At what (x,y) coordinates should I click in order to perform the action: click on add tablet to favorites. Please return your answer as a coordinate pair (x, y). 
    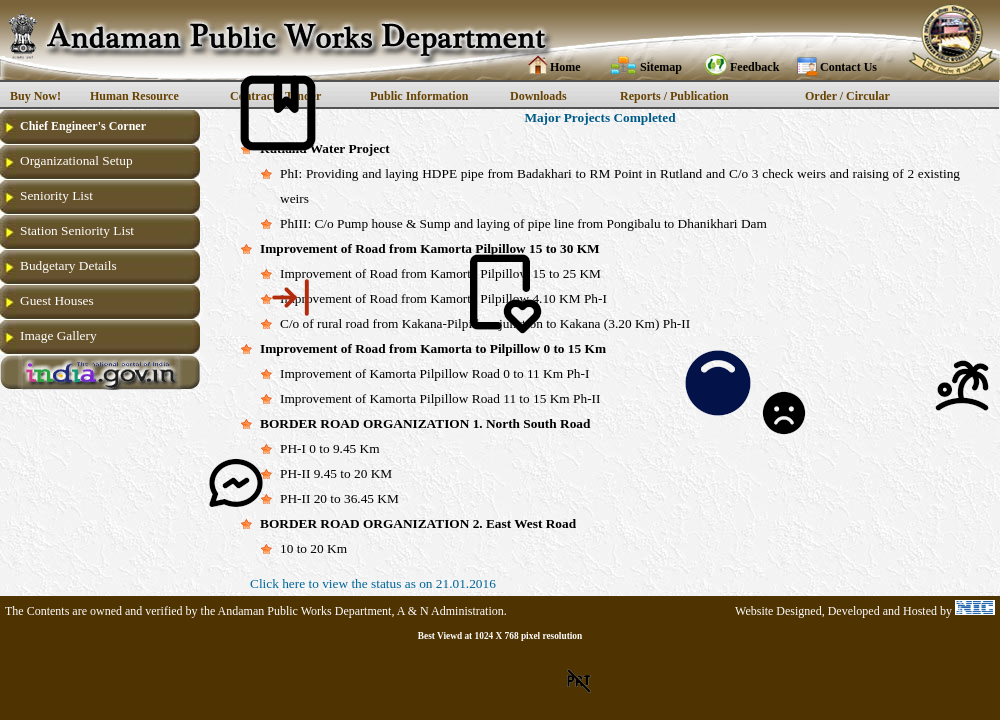
    Looking at the image, I should click on (500, 292).